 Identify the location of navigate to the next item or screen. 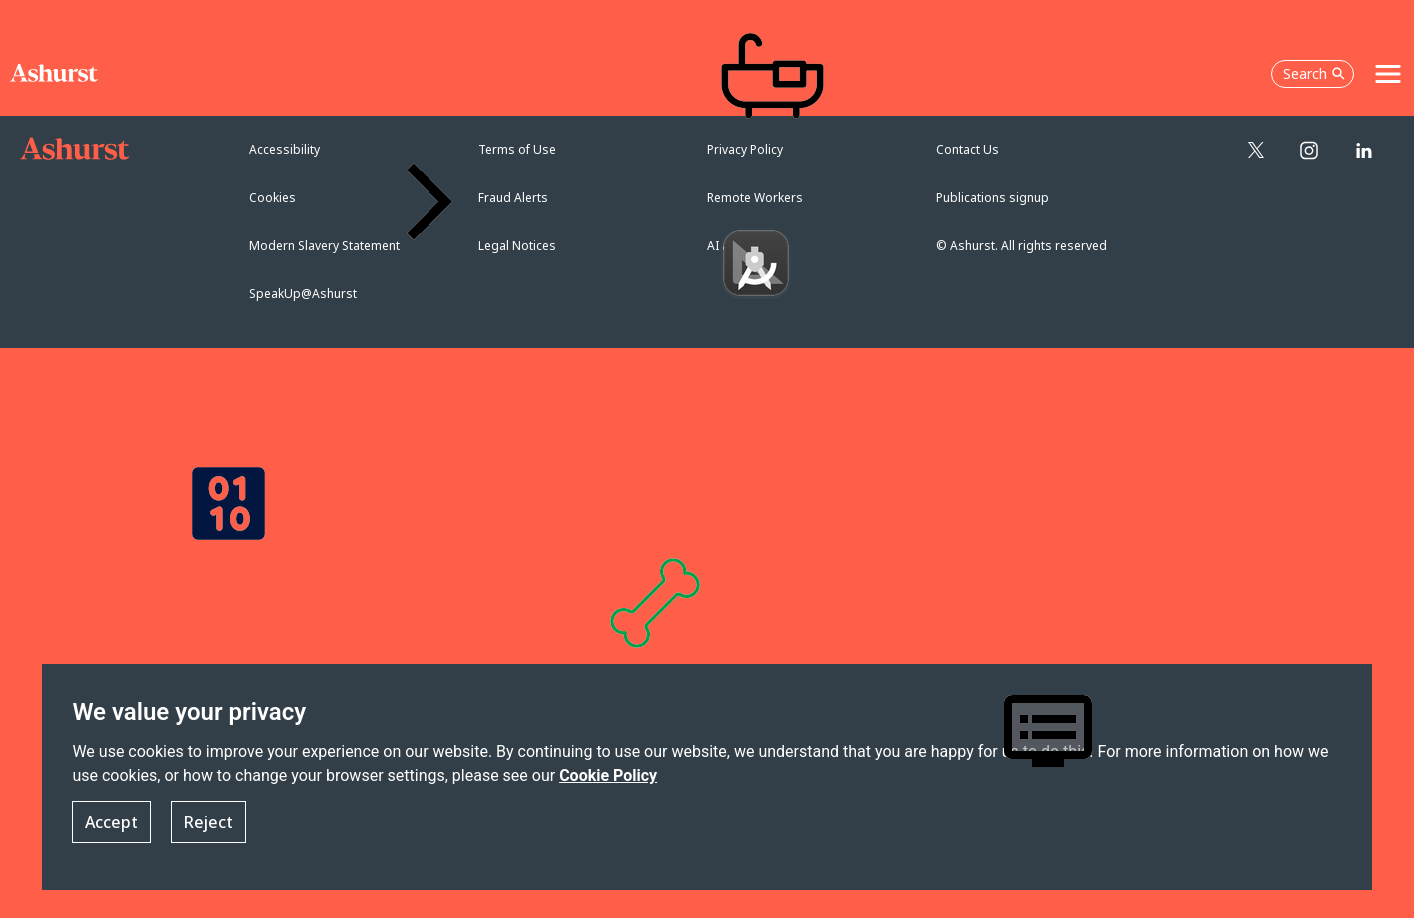
(428, 201).